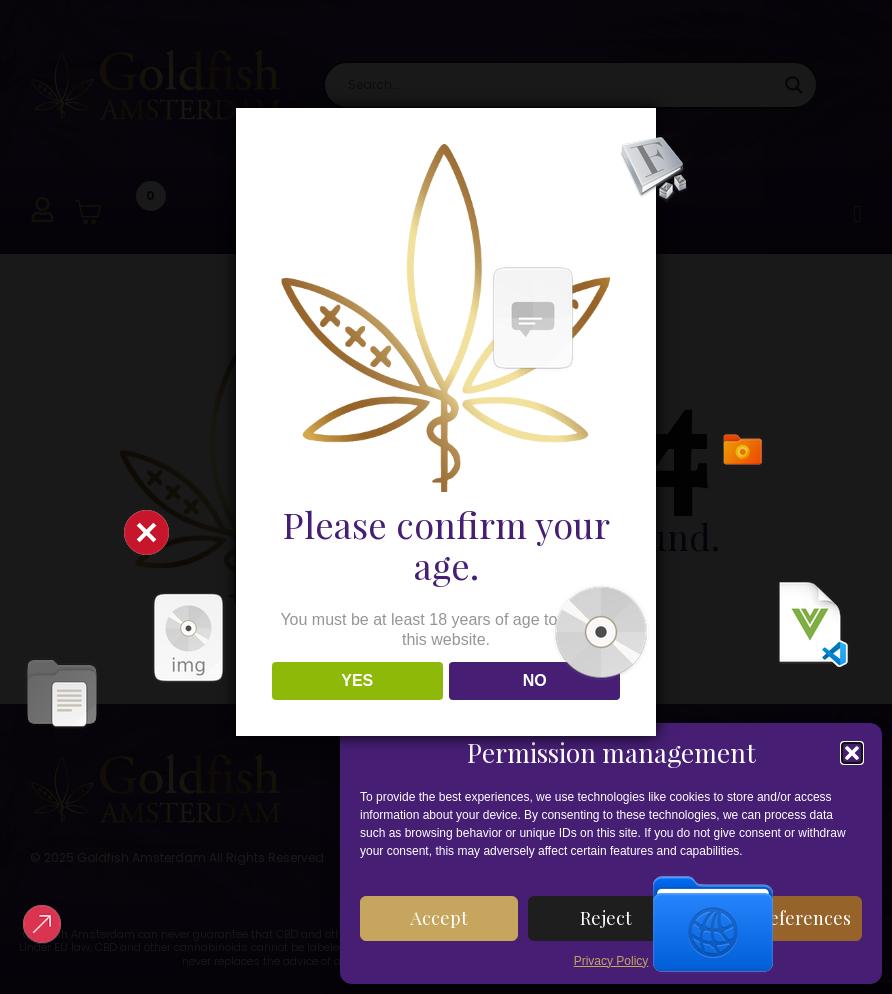  What do you see at coordinates (533, 318) in the screenshot?
I see `a SAMI subtitle or caption file` at bounding box center [533, 318].